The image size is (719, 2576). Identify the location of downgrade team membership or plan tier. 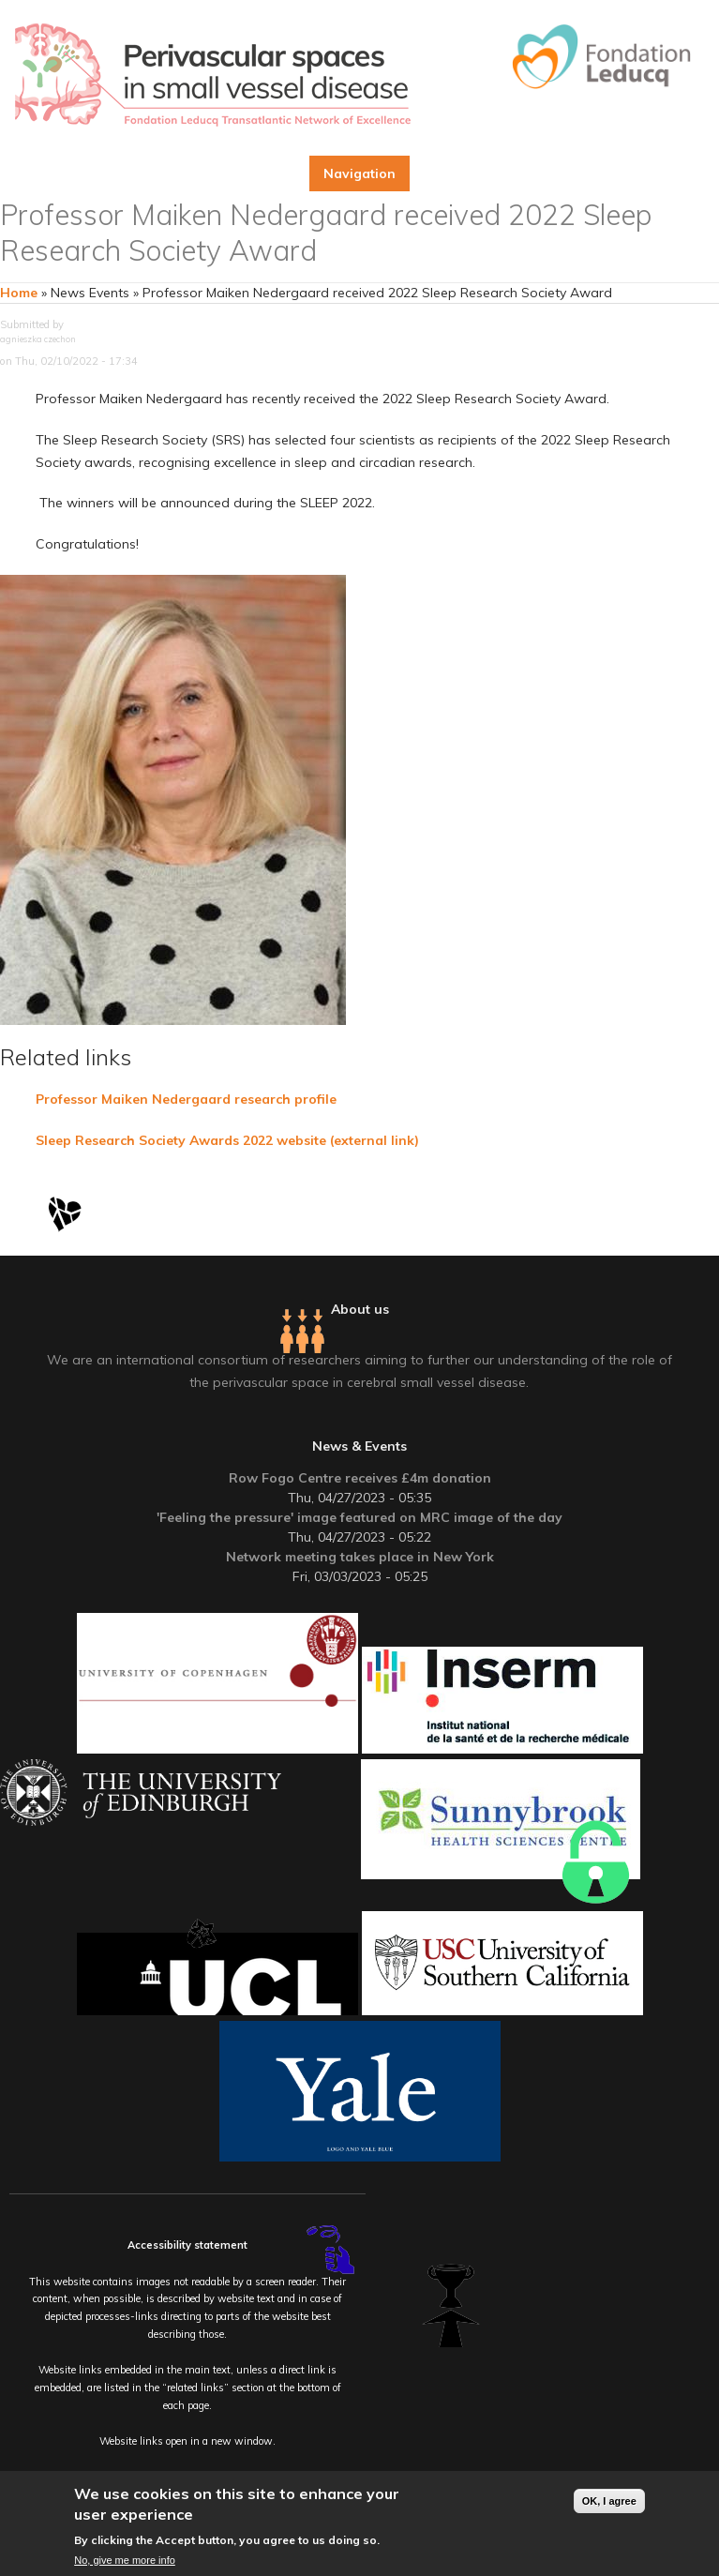
(302, 1331).